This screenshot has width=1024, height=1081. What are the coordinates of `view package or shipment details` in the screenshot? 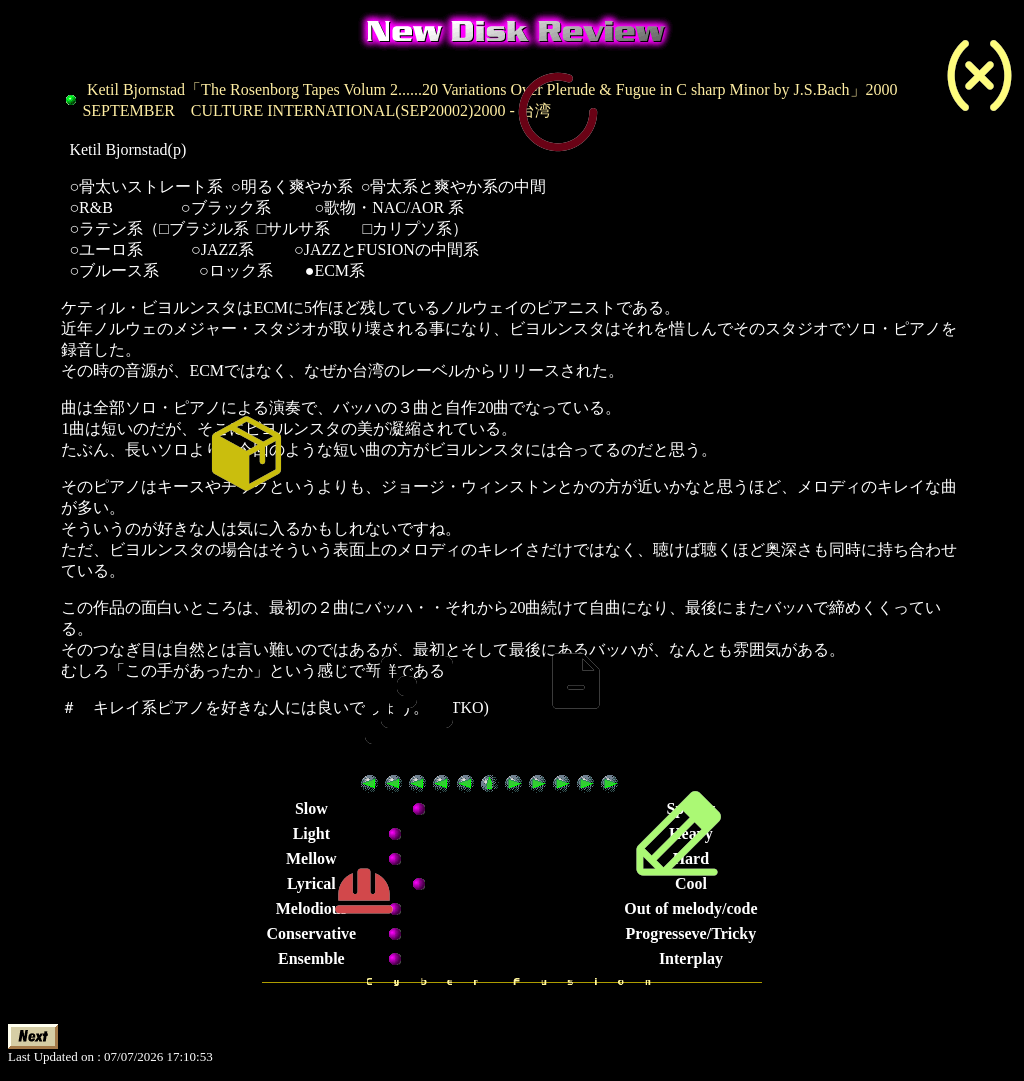 It's located at (246, 453).